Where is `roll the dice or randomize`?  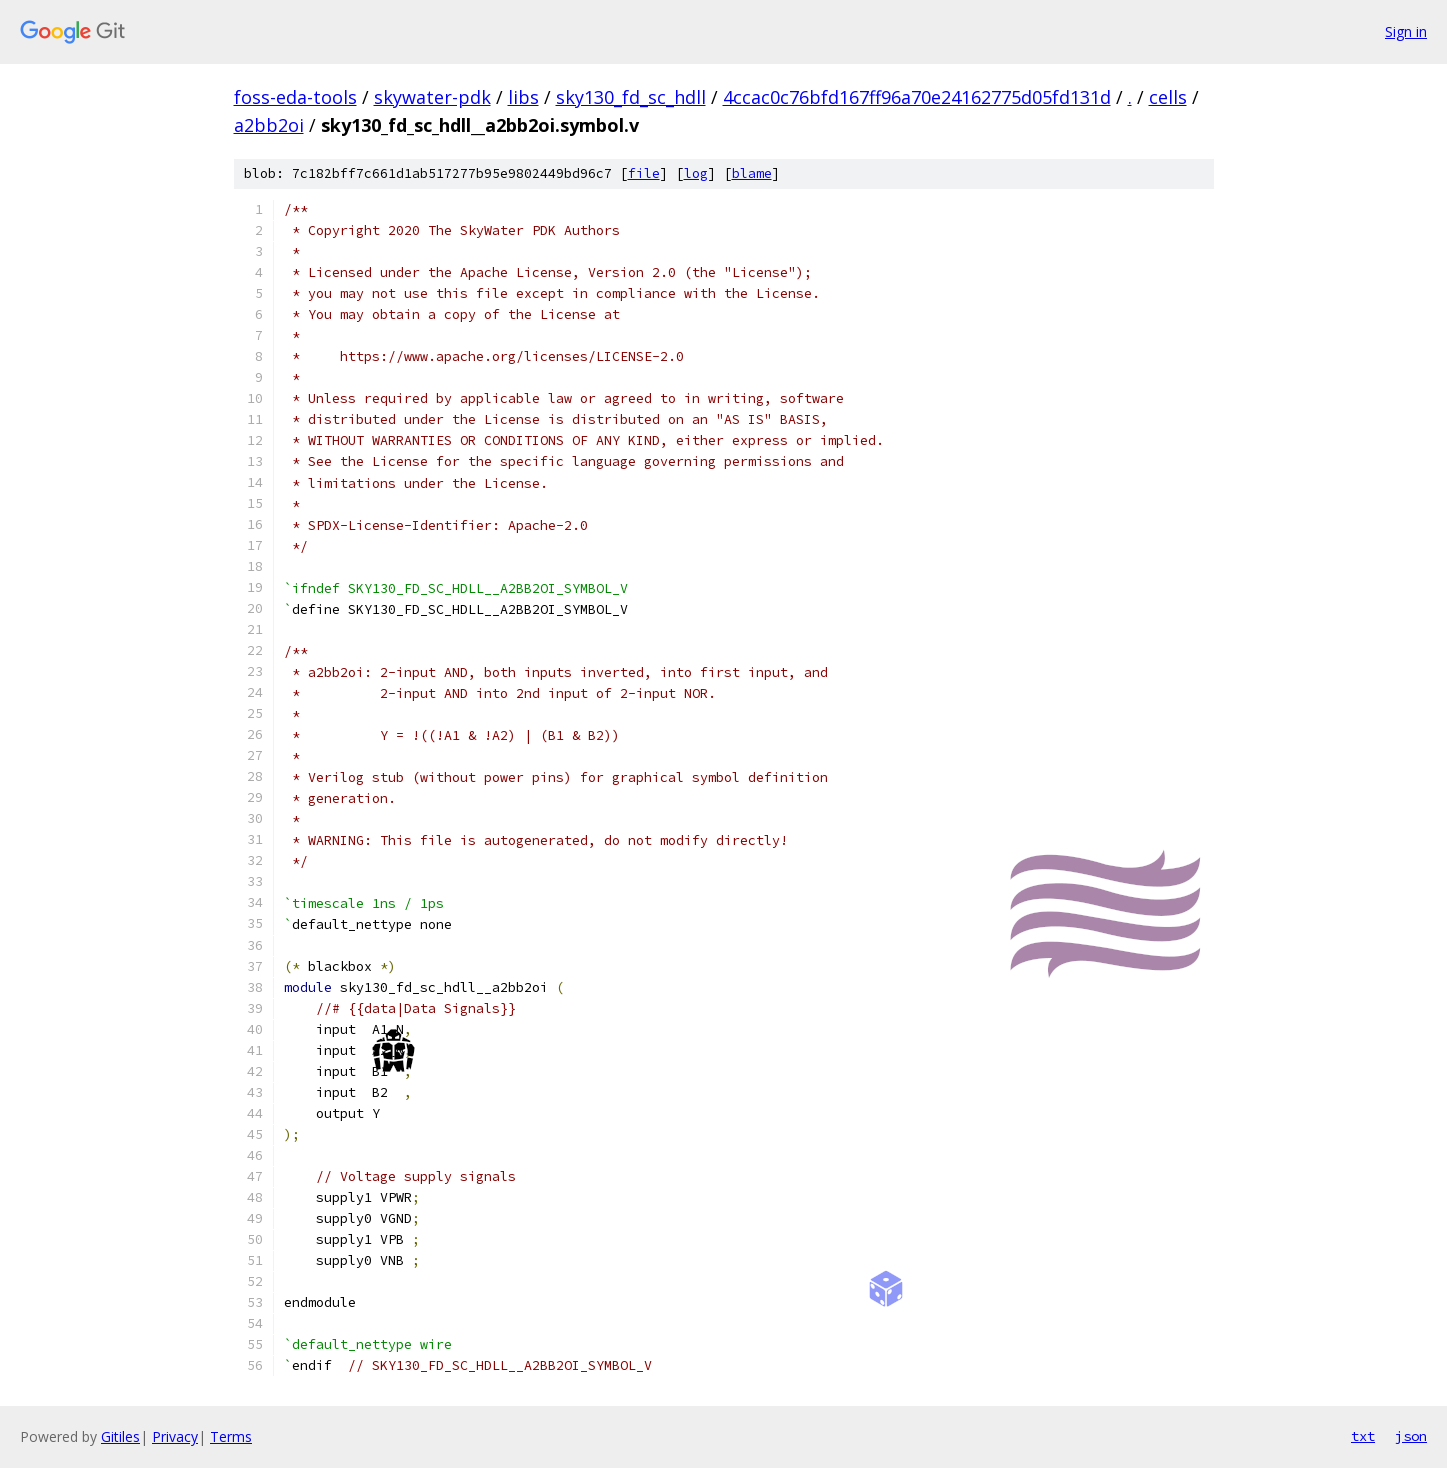
roll the dice or randomize is located at coordinates (886, 1289).